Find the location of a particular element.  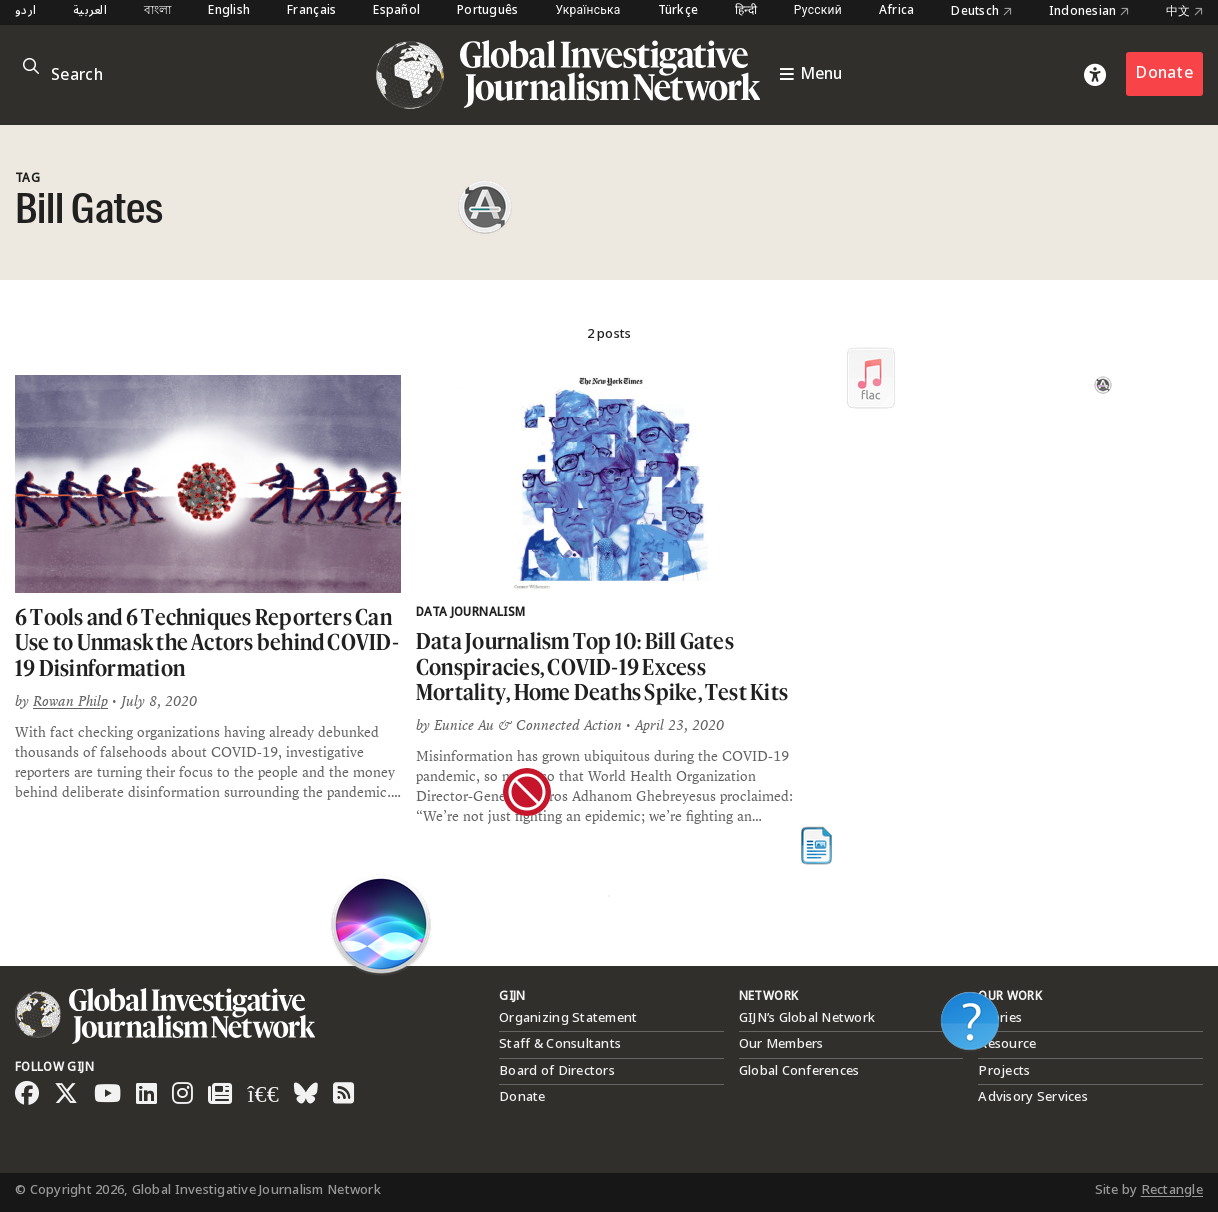

open Siri settings and preferences is located at coordinates (381, 924).